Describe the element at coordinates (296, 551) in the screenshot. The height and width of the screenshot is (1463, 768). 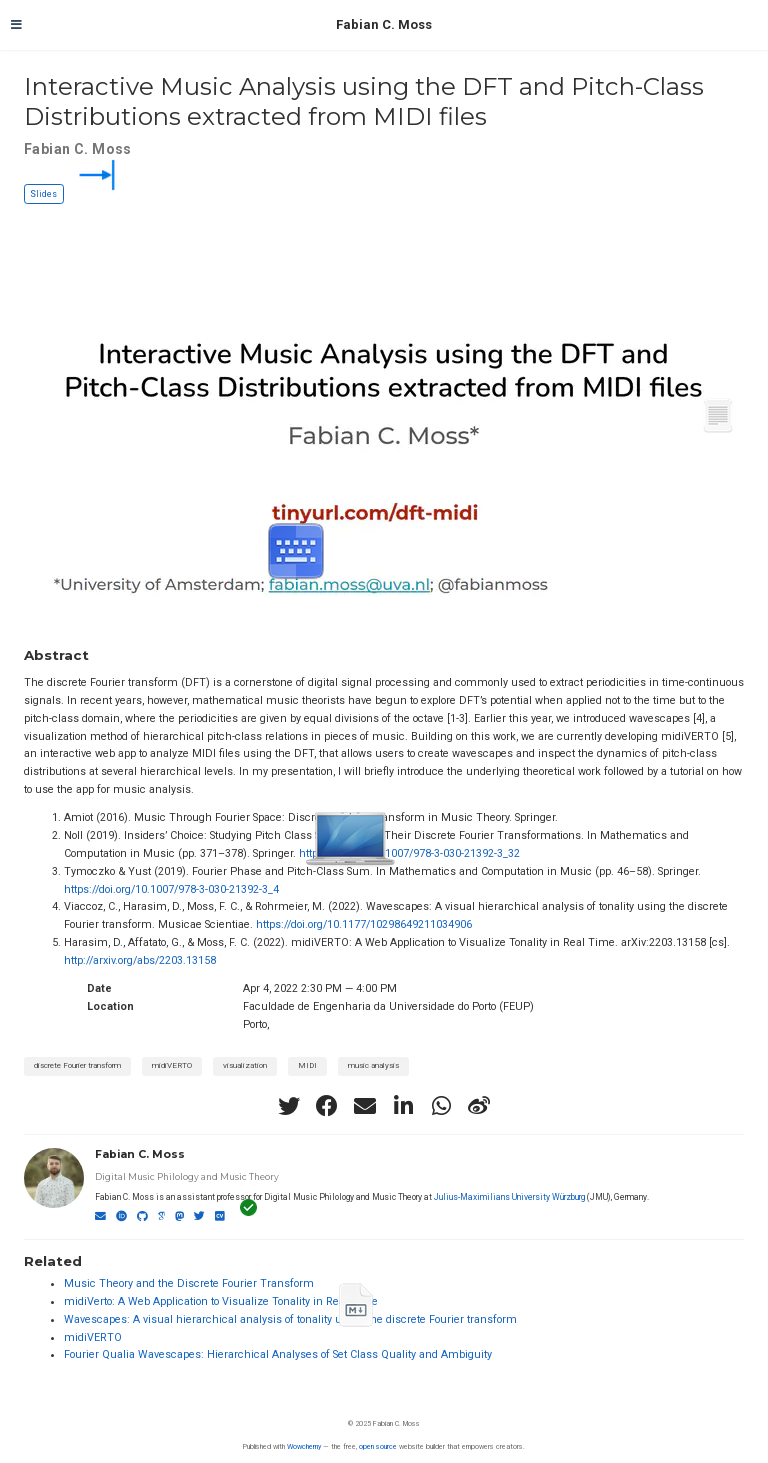
I see `access keyboard and input method settings` at that location.